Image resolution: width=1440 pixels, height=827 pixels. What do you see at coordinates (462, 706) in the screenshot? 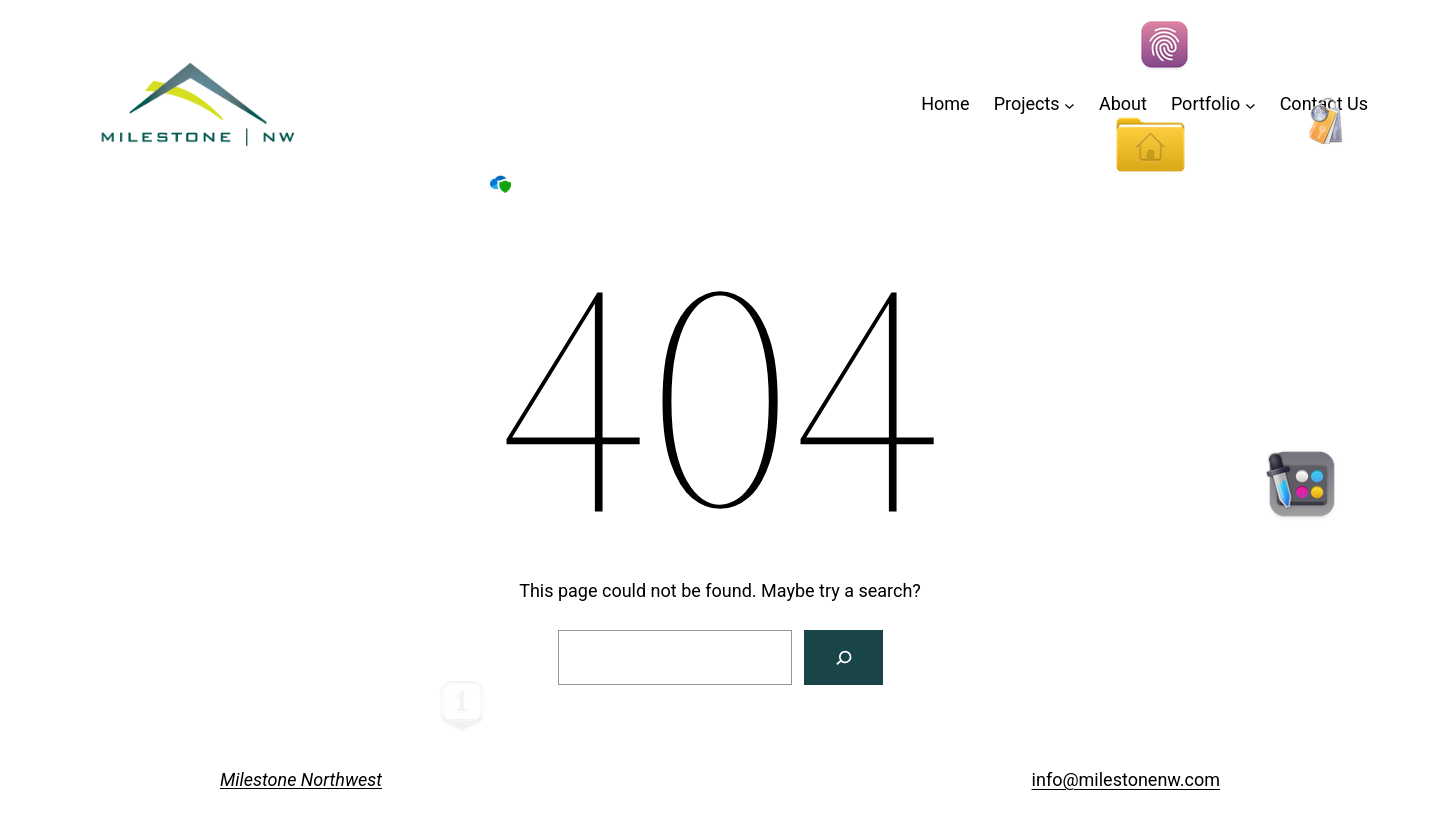
I see `indicates num lock is enabled` at bounding box center [462, 706].